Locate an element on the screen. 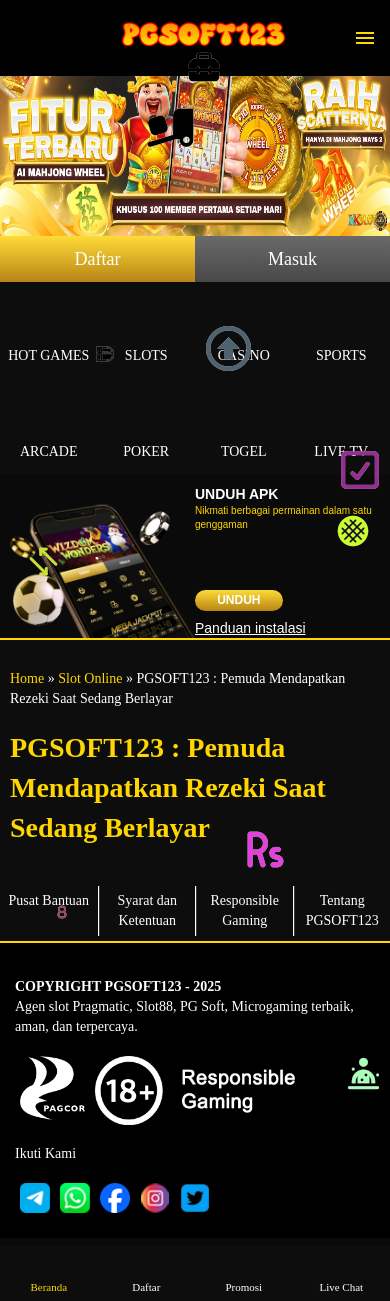  scroll to top of page is located at coordinates (228, 348).